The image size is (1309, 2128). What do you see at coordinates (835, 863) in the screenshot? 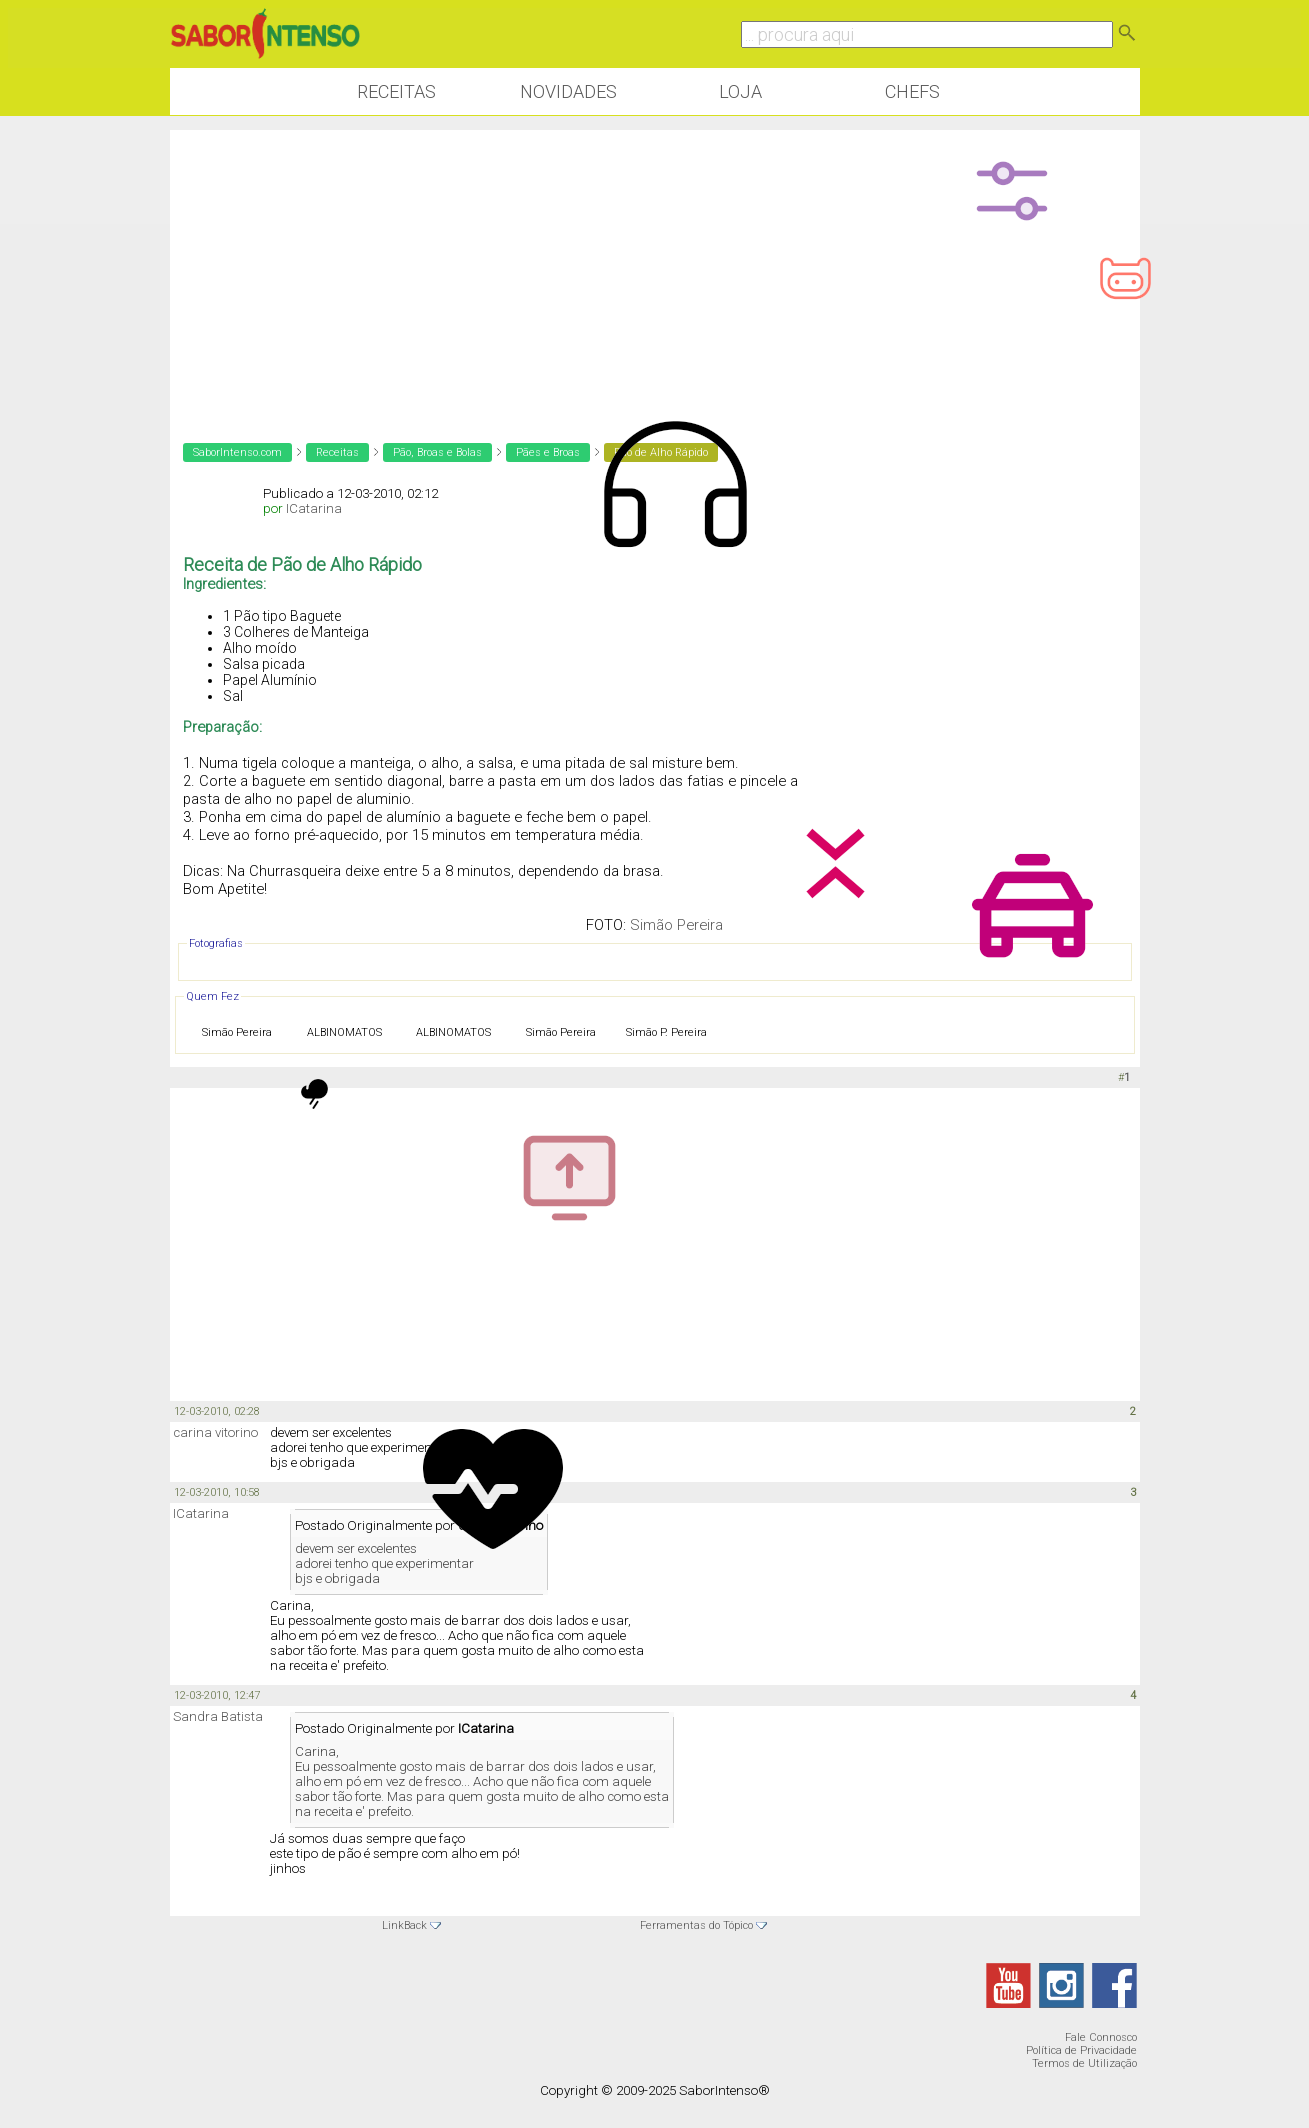
I see `collapse an expanded section or panel` at bounding box center [835, 863].